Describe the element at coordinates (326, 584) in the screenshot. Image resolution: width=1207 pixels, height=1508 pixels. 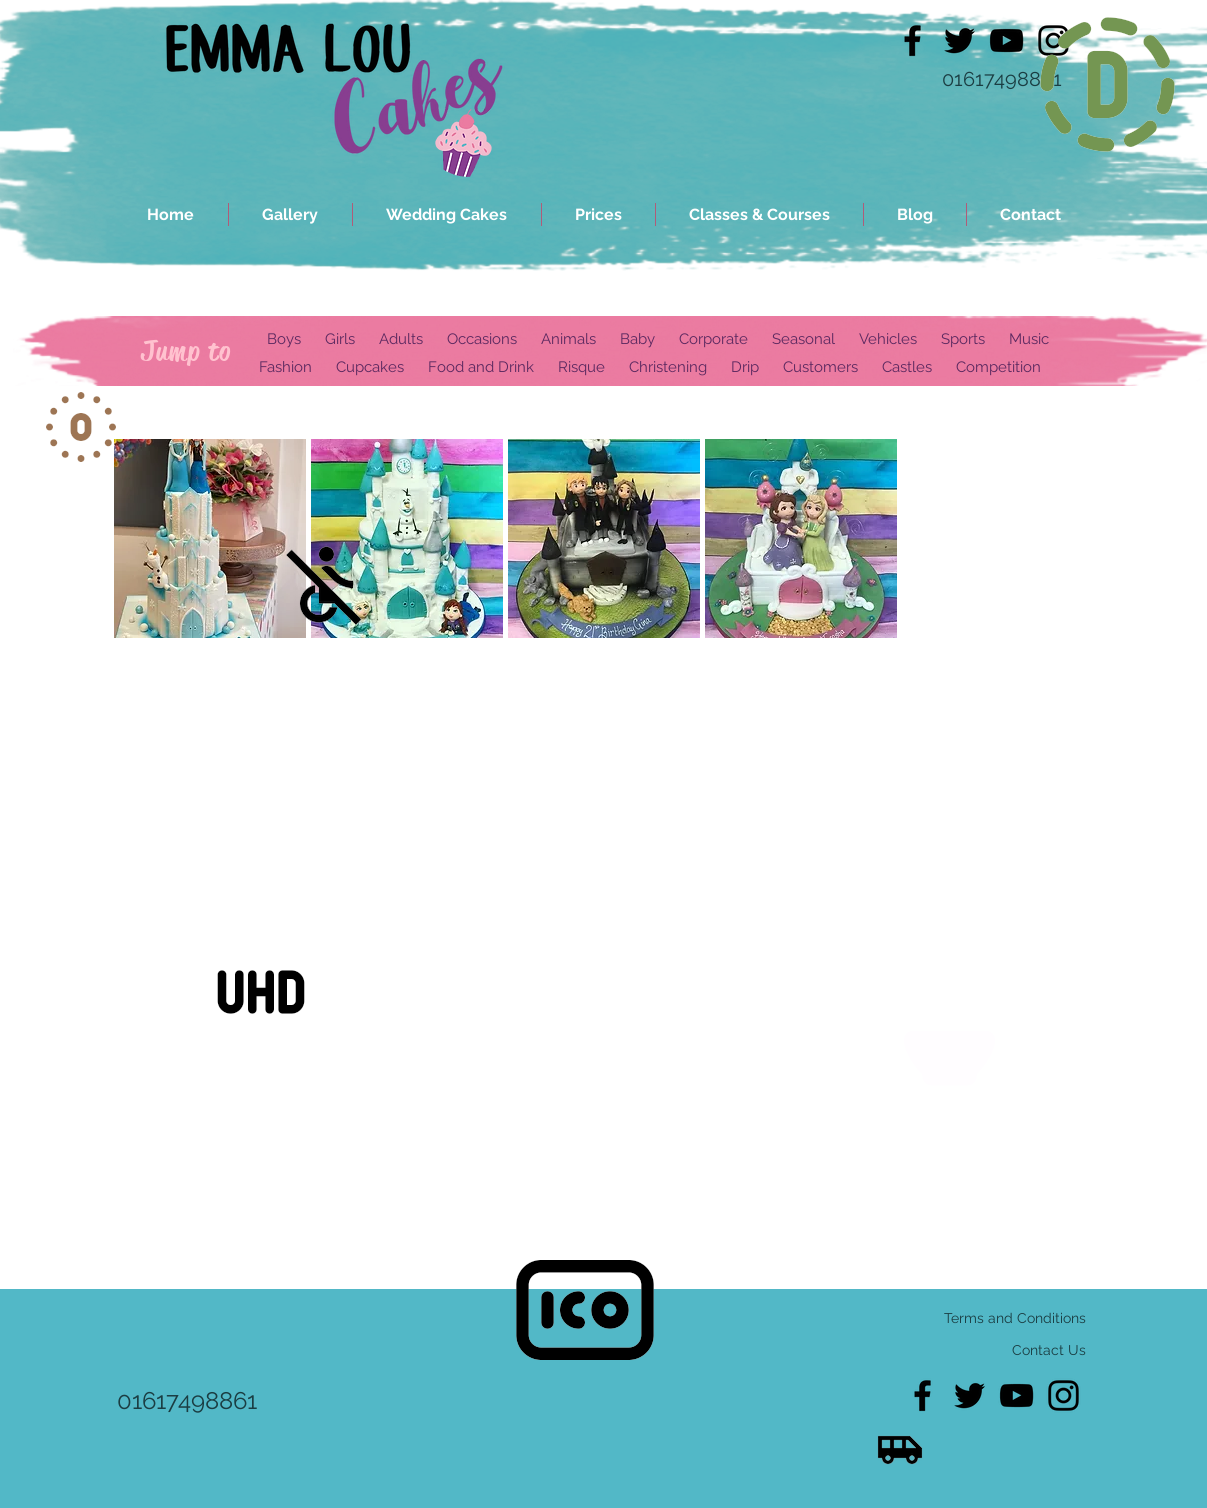
I see `indicates location is not wheelchair accessible` at that location.